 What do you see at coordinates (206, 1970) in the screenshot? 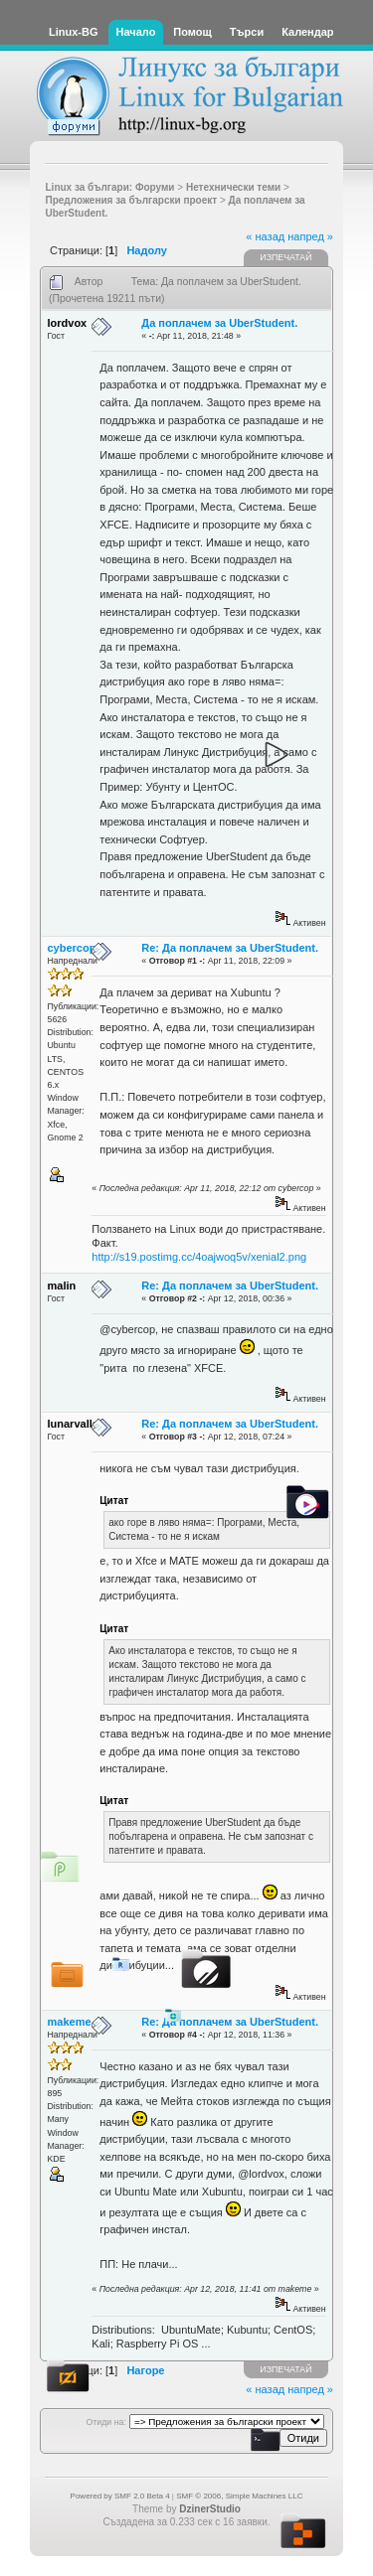
I see `folder containing PlanetScale database files` at bounding box center [206, 1970].